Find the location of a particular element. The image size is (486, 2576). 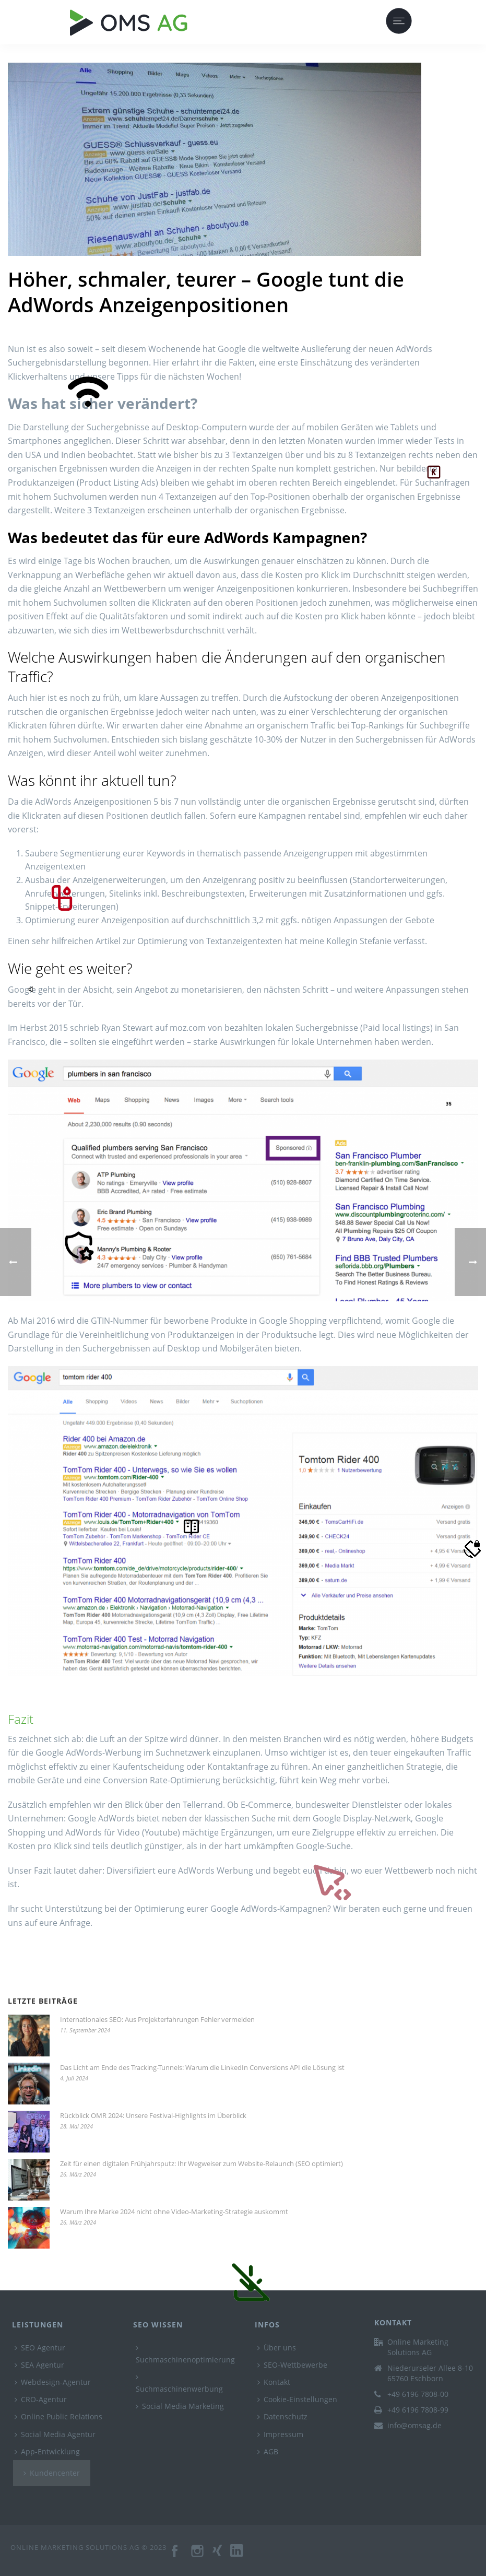

access vocabulary or dictionary features is located at coordinates (191, 1527).